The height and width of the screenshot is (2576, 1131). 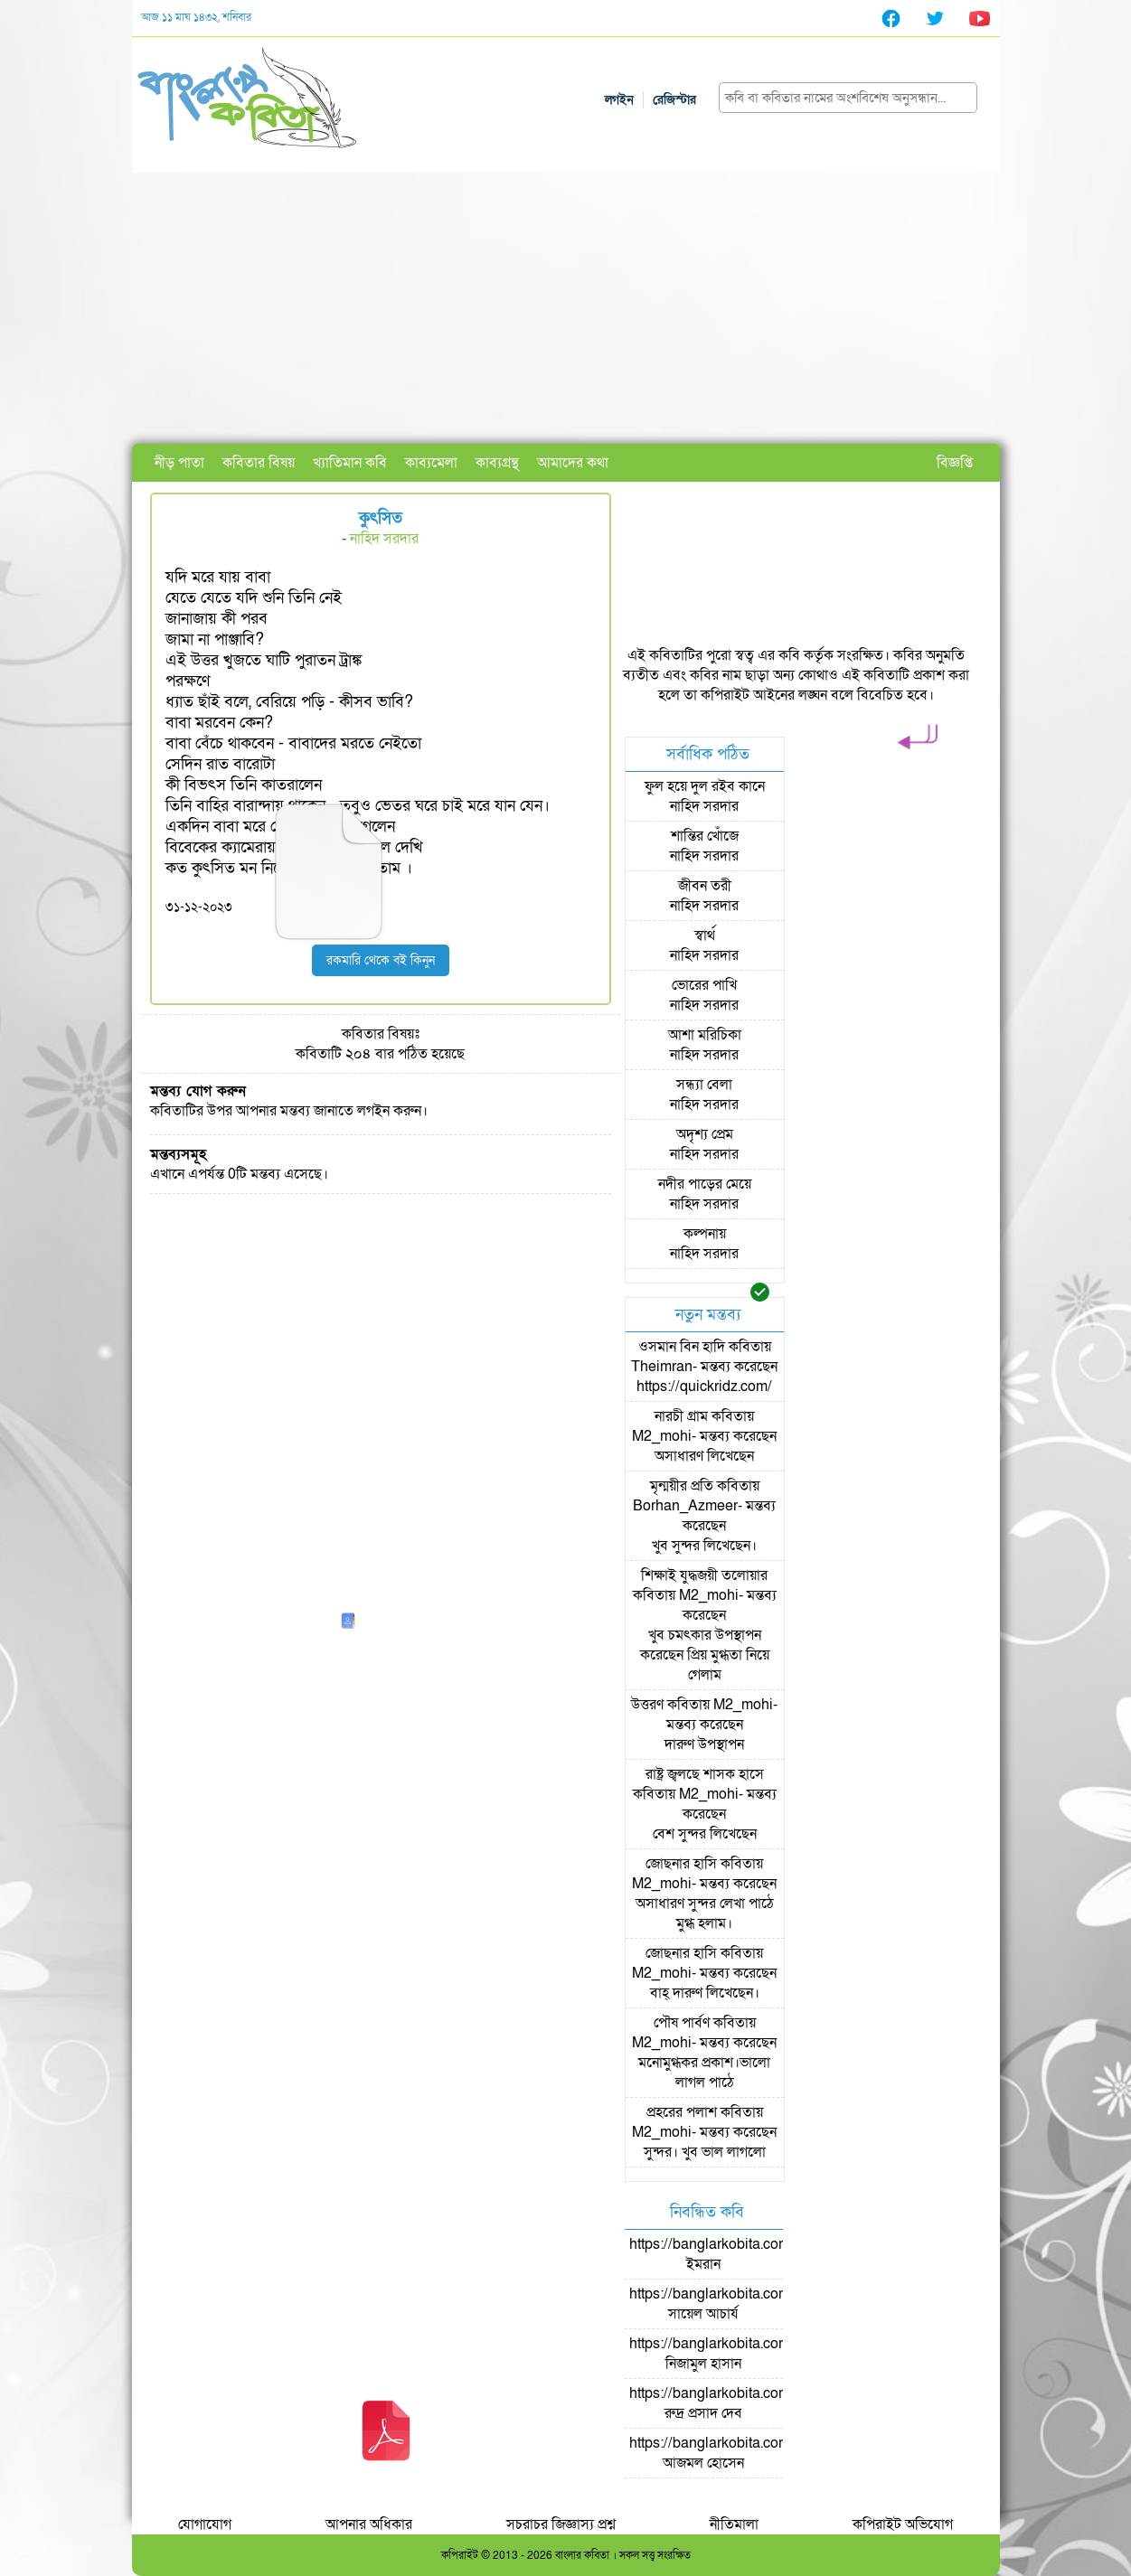 I want to click on reply all to an email message, so click(x=917, y=734).